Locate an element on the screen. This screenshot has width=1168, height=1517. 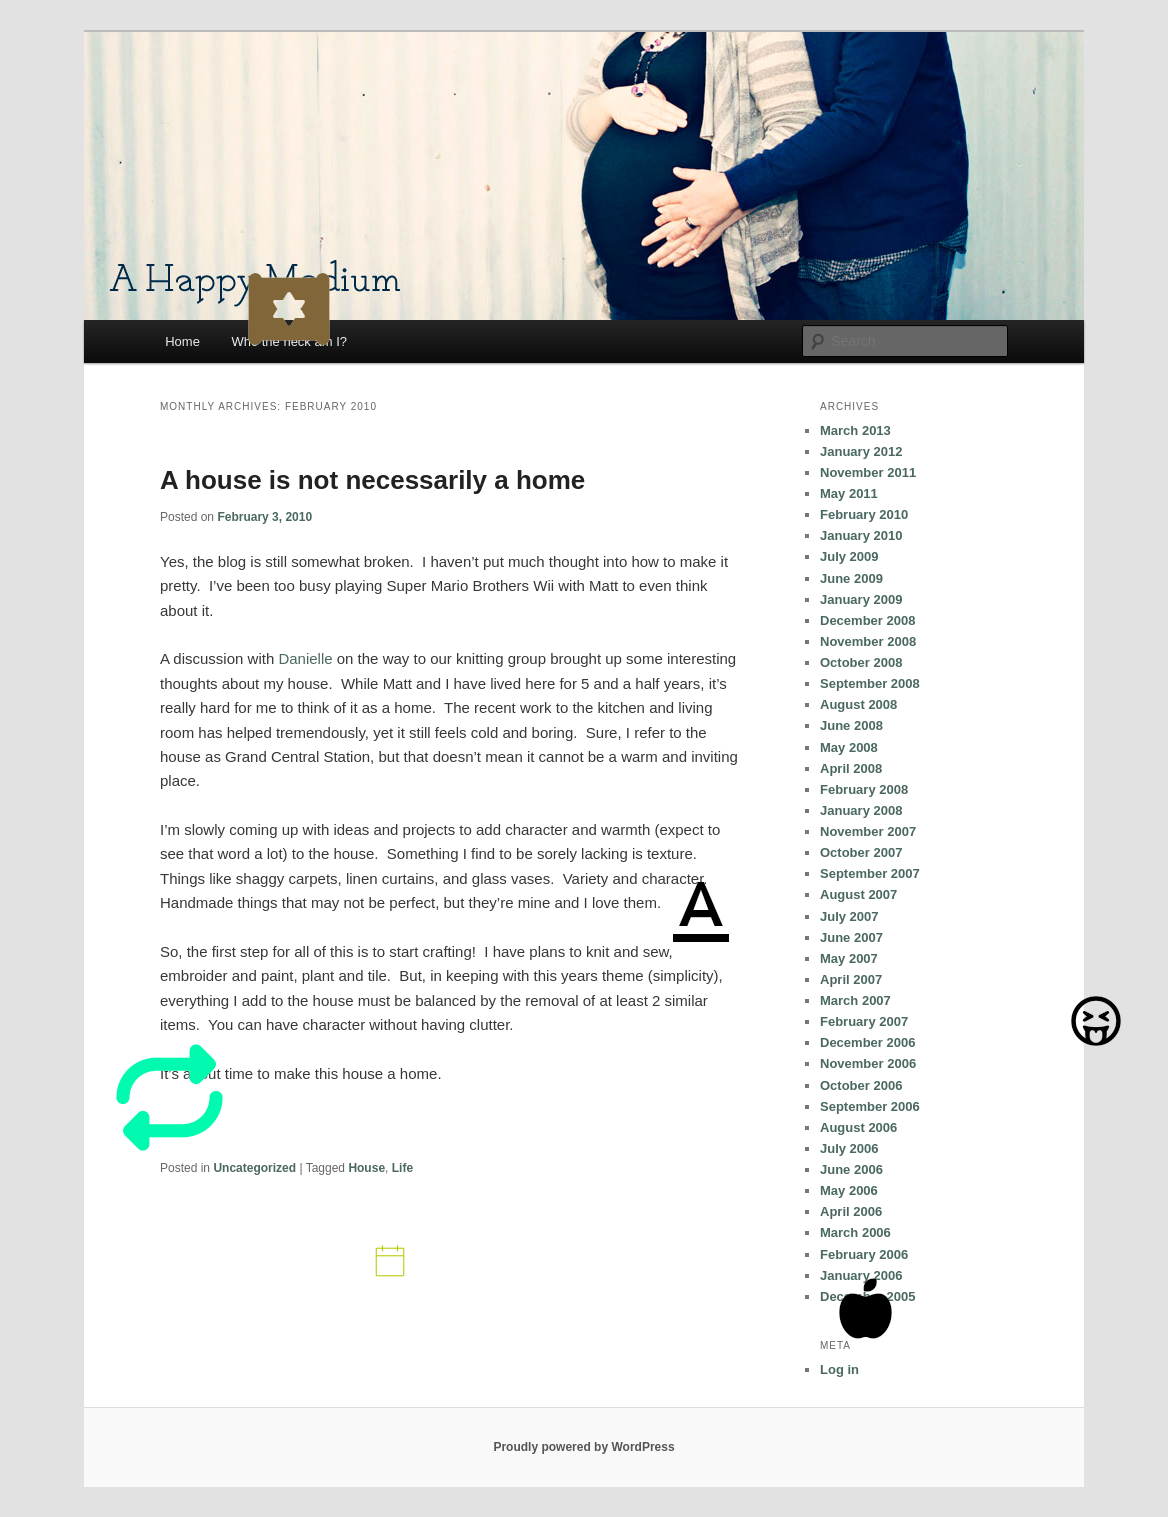
access jewish religious texts or torah content is located at coordinates (289, 309).